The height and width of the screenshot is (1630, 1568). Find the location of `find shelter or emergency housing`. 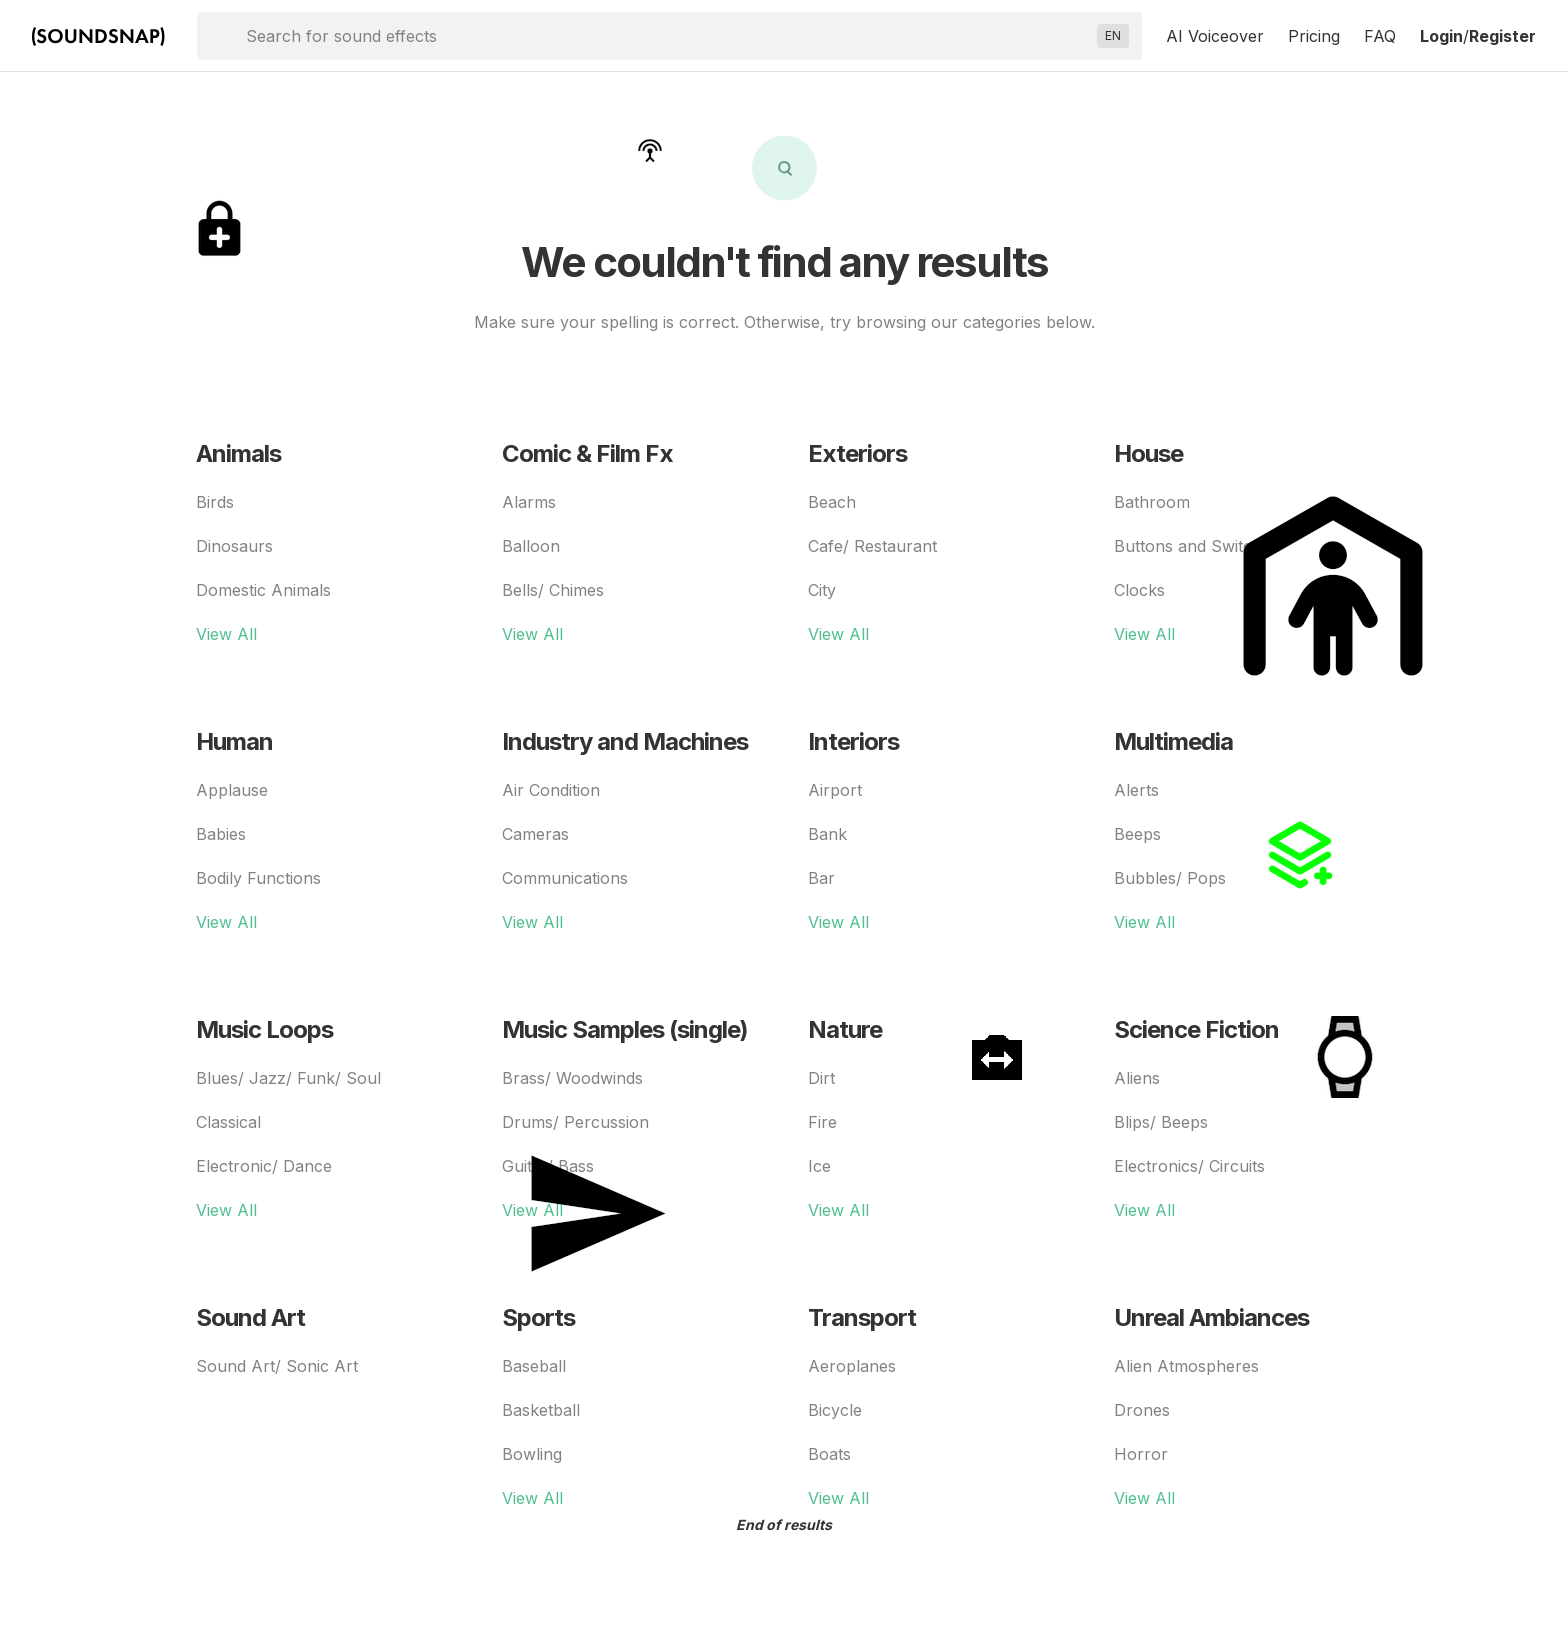

find shelter or emergency housing is located at coordinates (1333, 586).